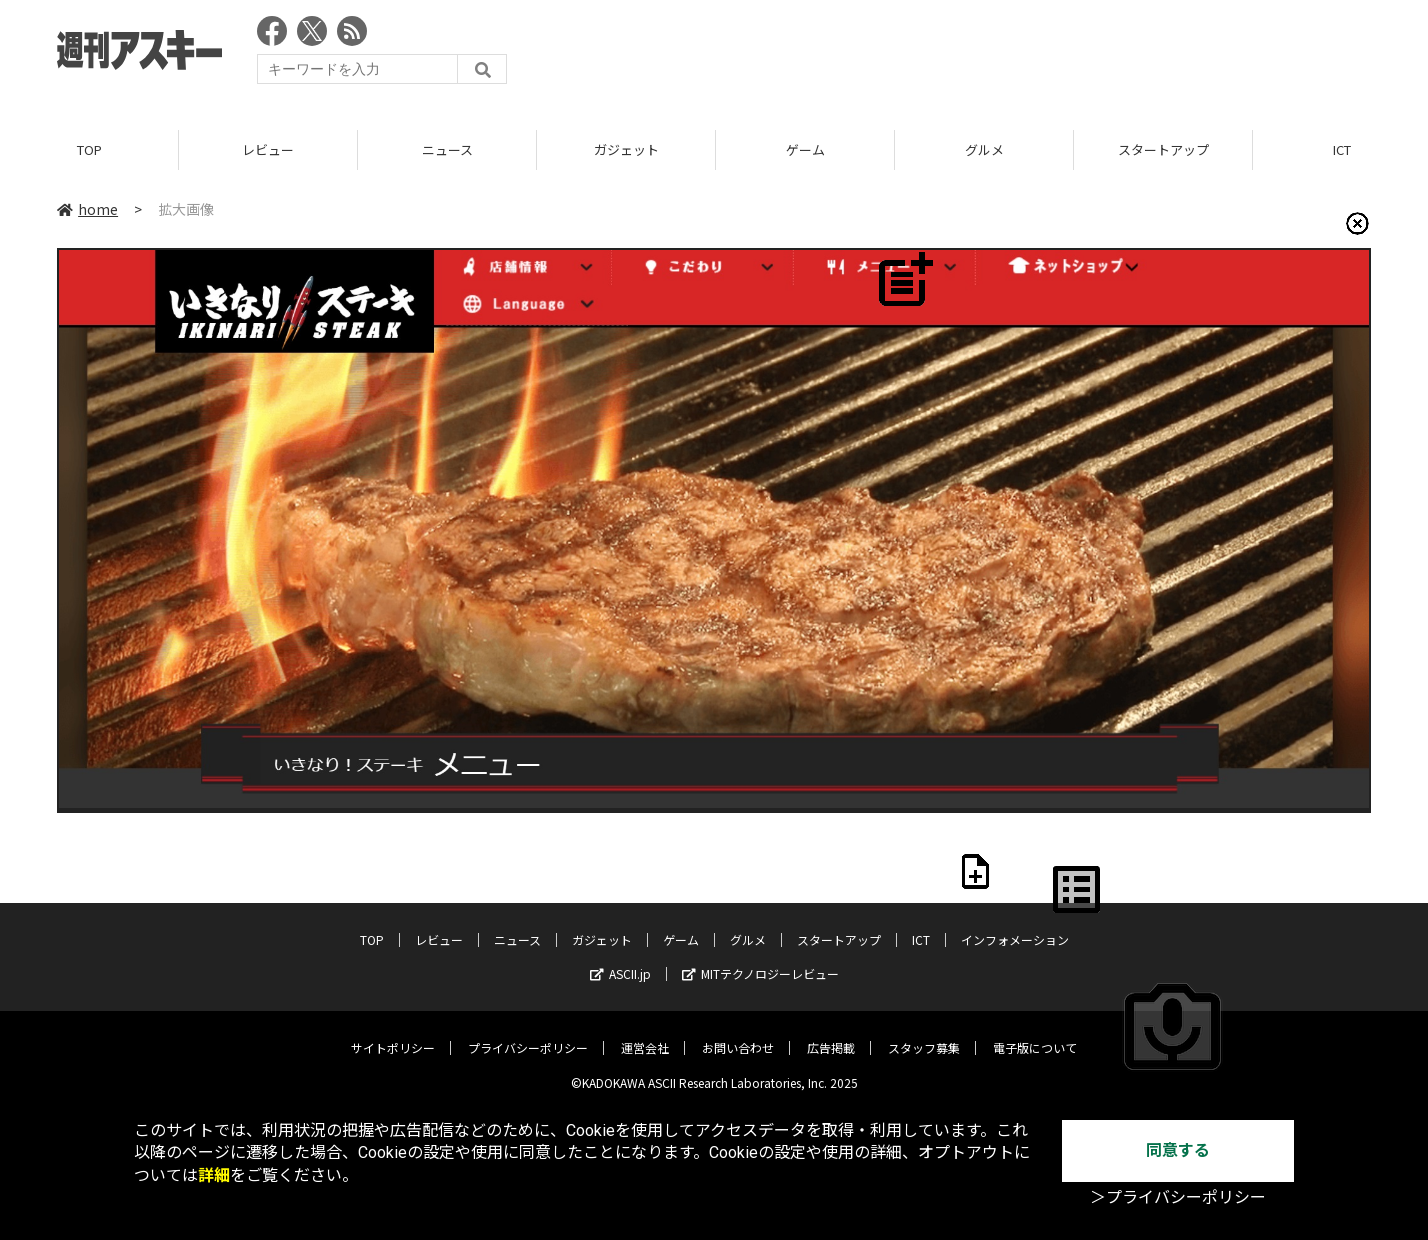 This screenshot has width=1428, height=1240. Describe the element at coordinates (1172, 1026) in the screenshot. I see `grant camera and microphone permissions` at that location.